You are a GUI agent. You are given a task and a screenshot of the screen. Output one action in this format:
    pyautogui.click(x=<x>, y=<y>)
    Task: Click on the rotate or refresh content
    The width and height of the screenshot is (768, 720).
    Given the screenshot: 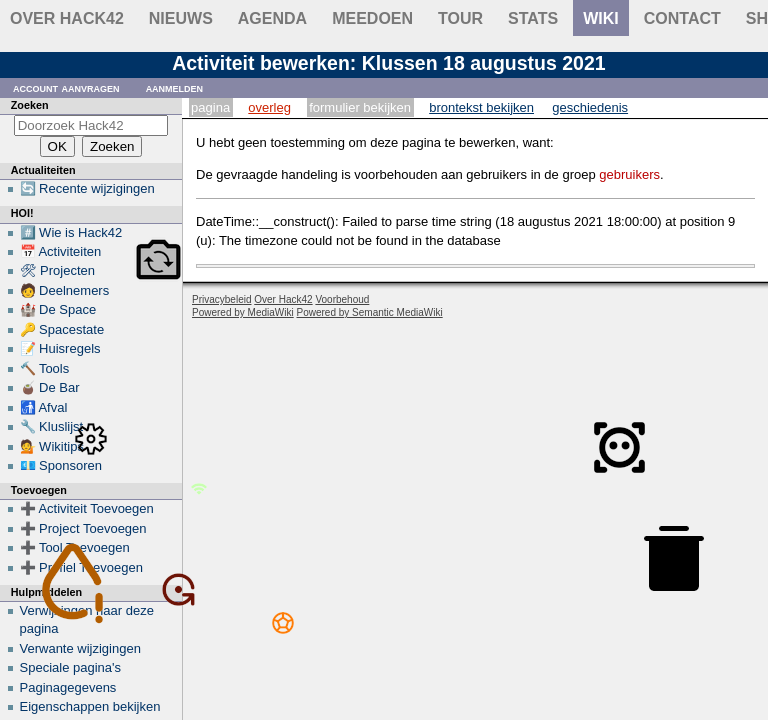 What is the action you would take?
    pyautogui.click(x=178, y=589)
    